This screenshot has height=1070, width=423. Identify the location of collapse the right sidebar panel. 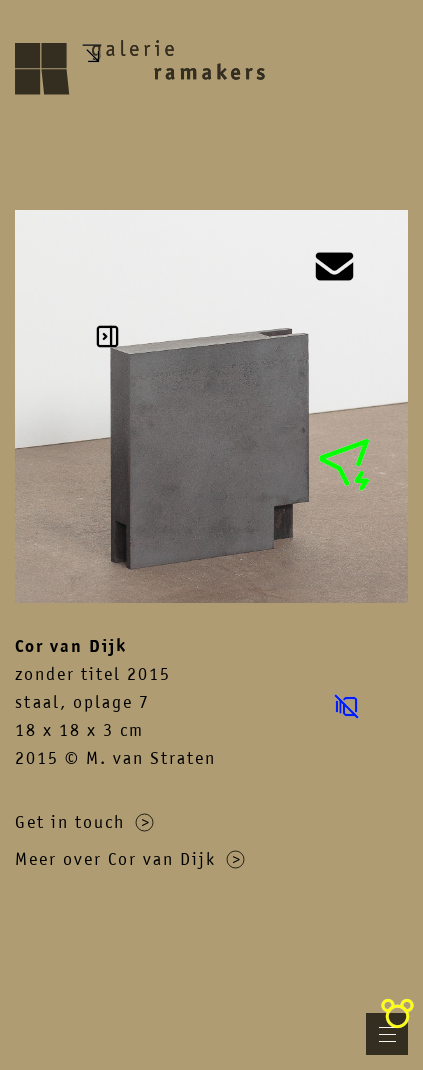
(107, 336).